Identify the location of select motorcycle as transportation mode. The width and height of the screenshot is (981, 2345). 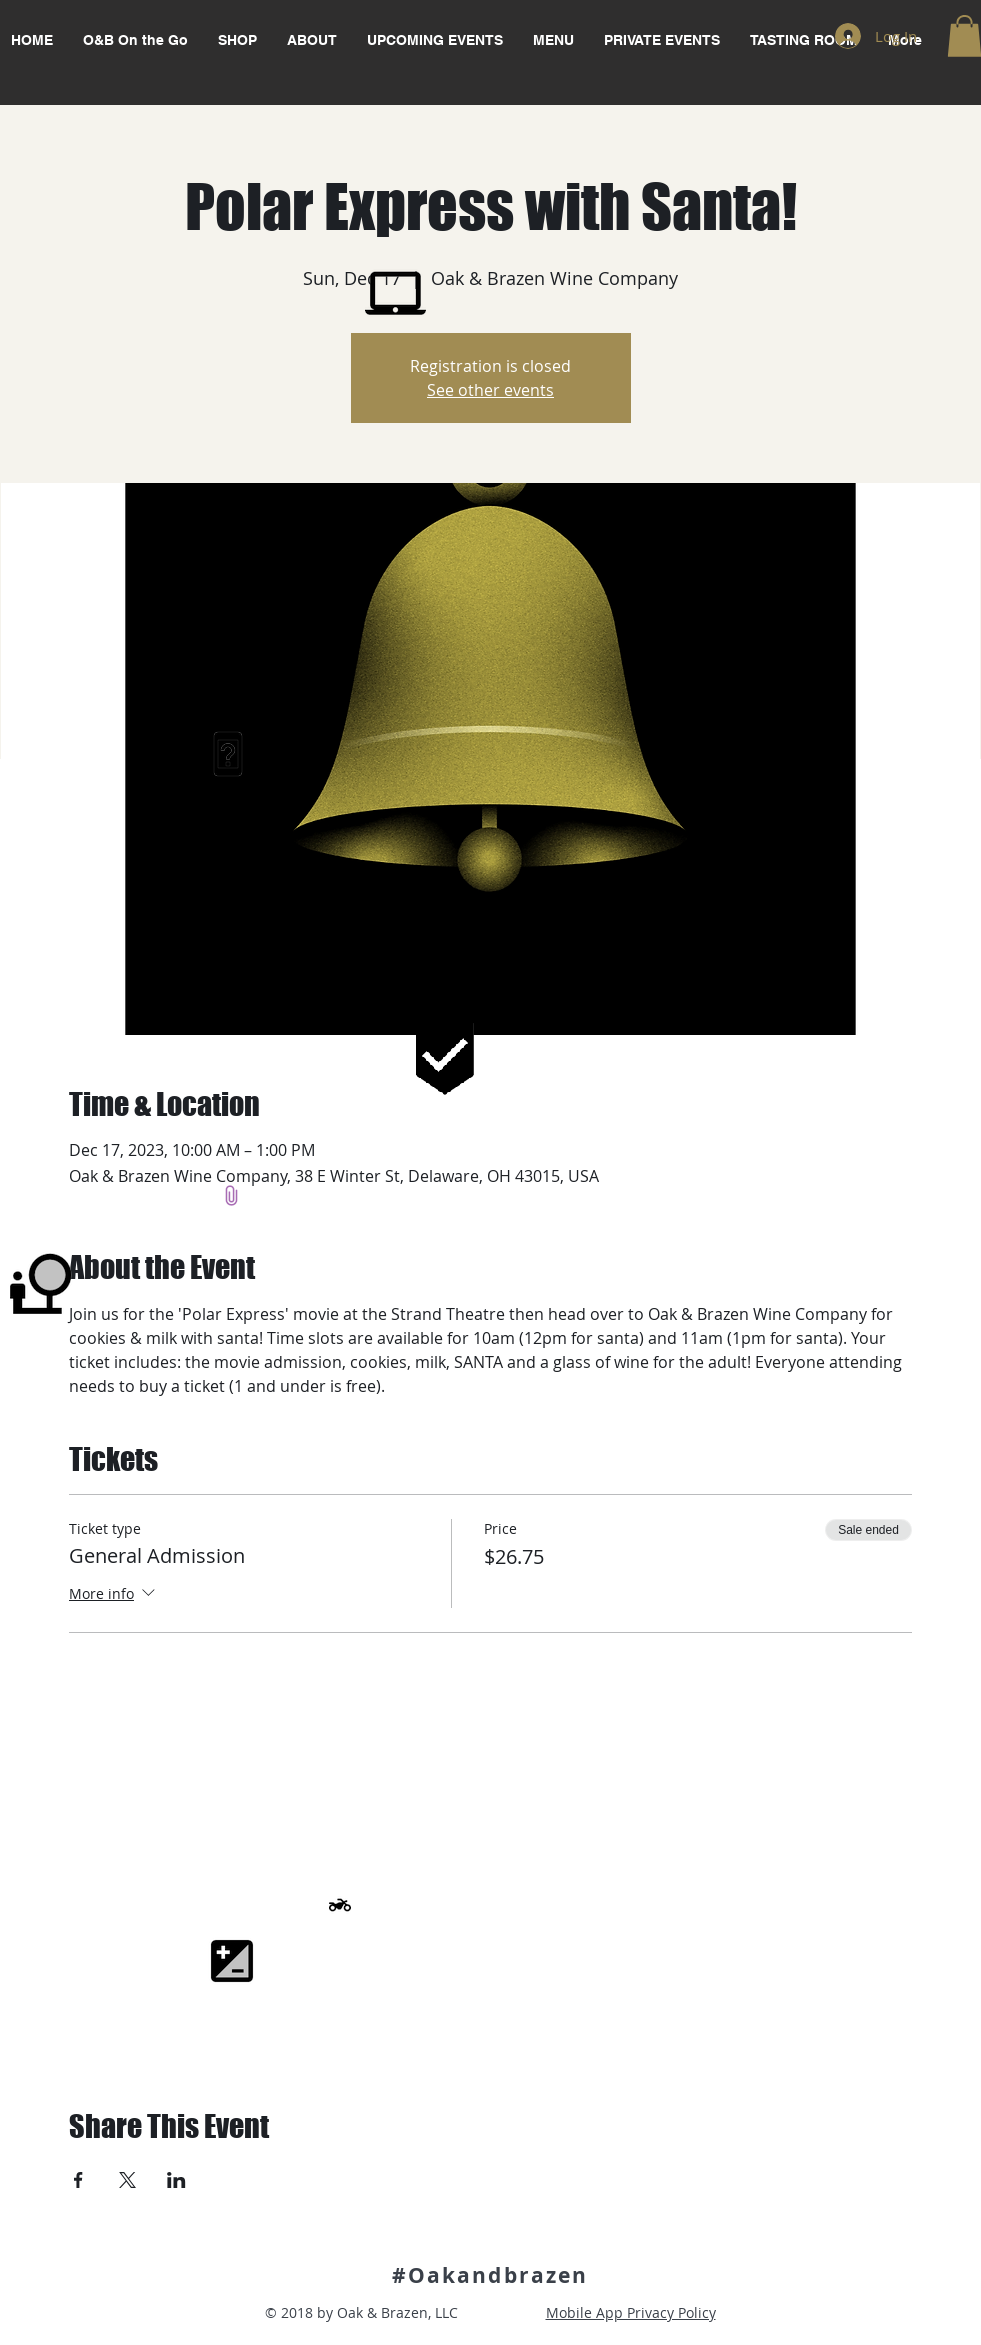
(340, 1905).